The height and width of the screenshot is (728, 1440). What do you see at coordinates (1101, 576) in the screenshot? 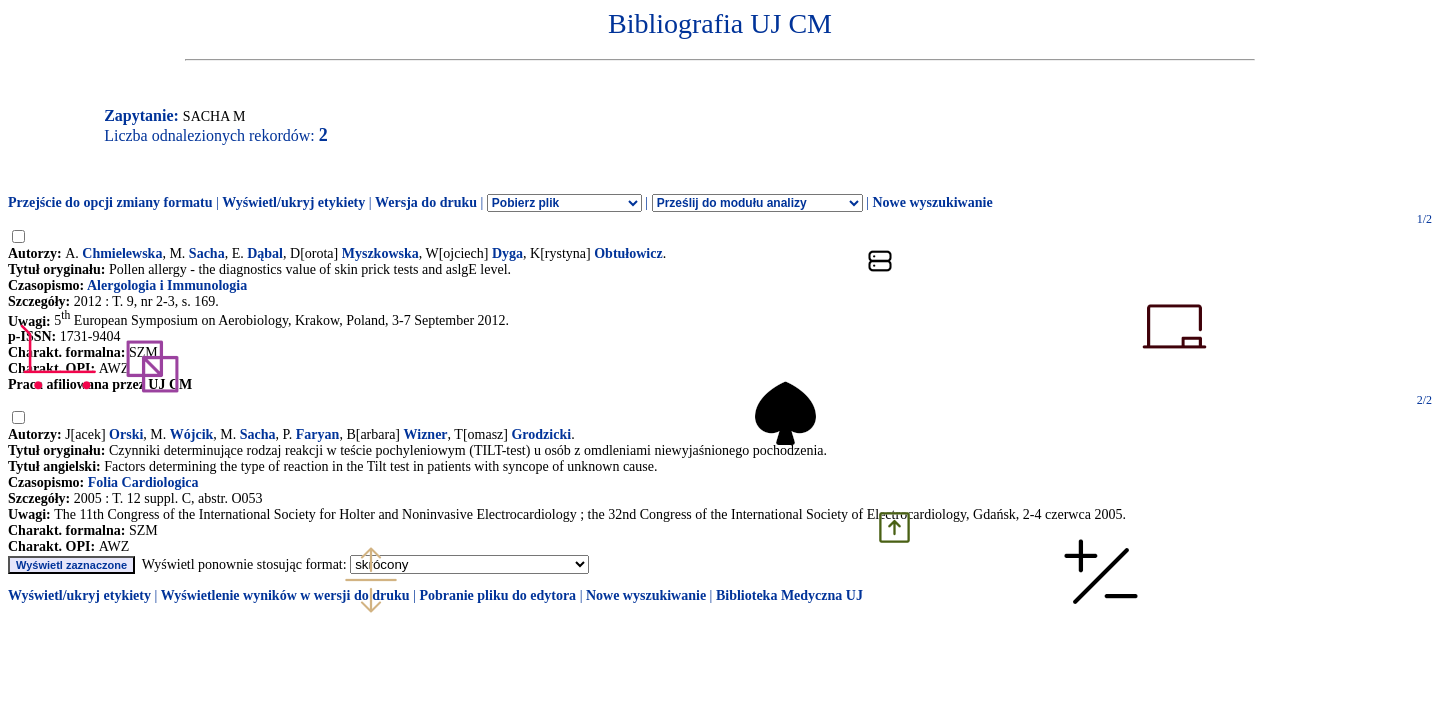
I see `toggle between adding and subtracting values` at bounding box center [1101, 576].